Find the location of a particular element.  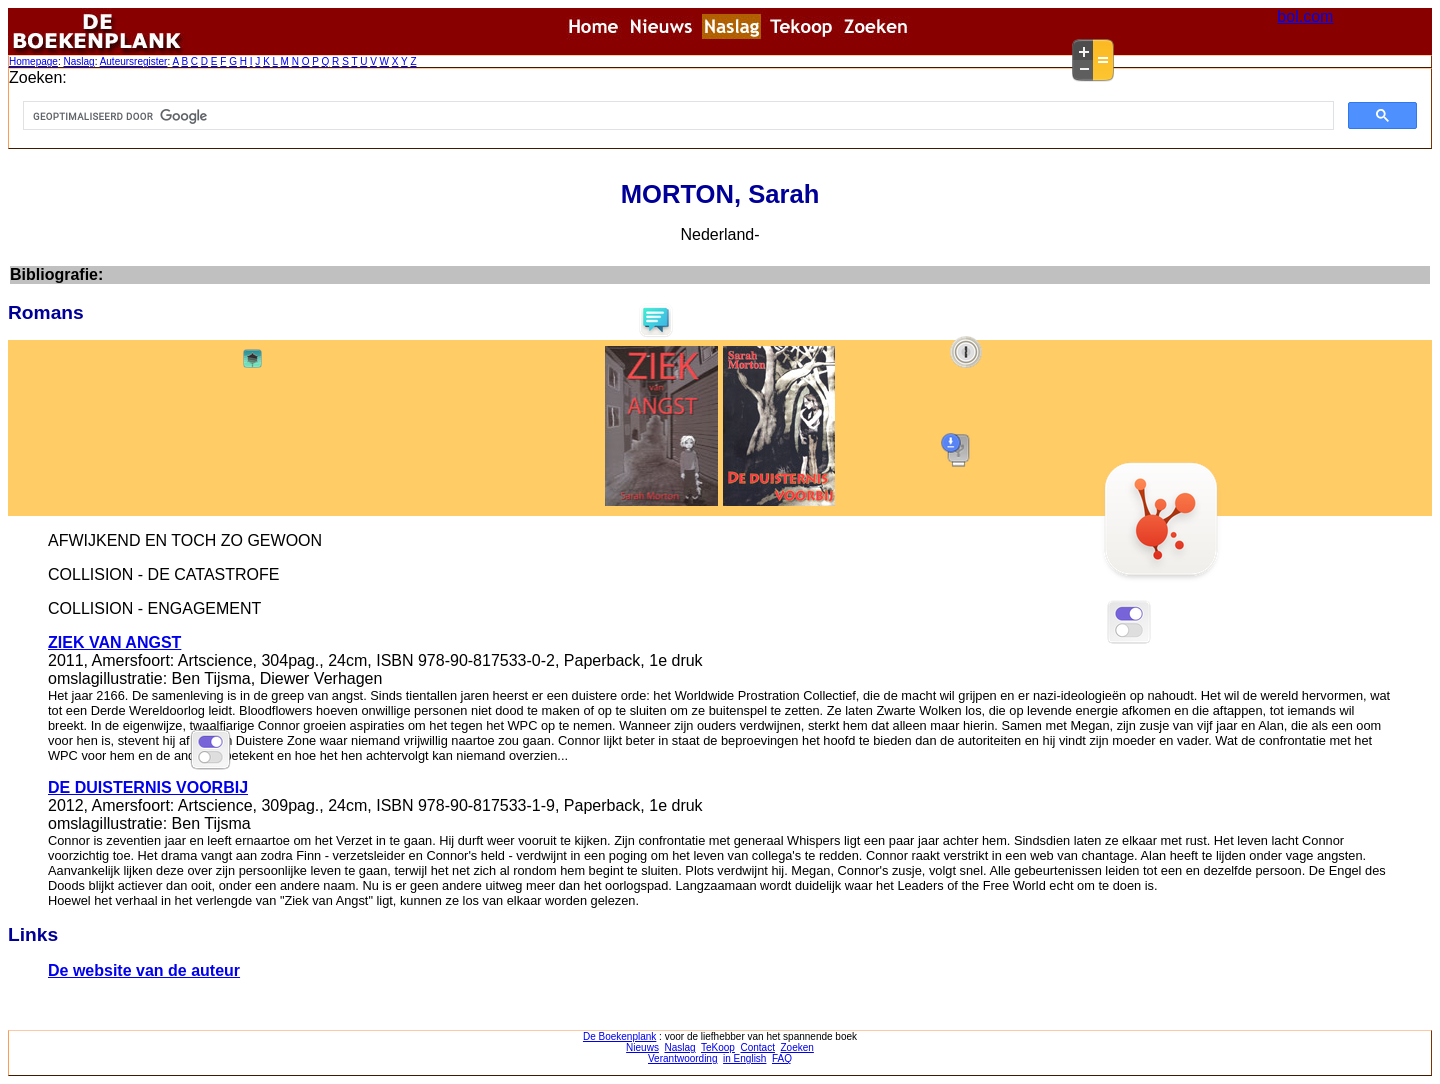

open gnome tweaks to customize system settings is located at coordinates (210, 749).